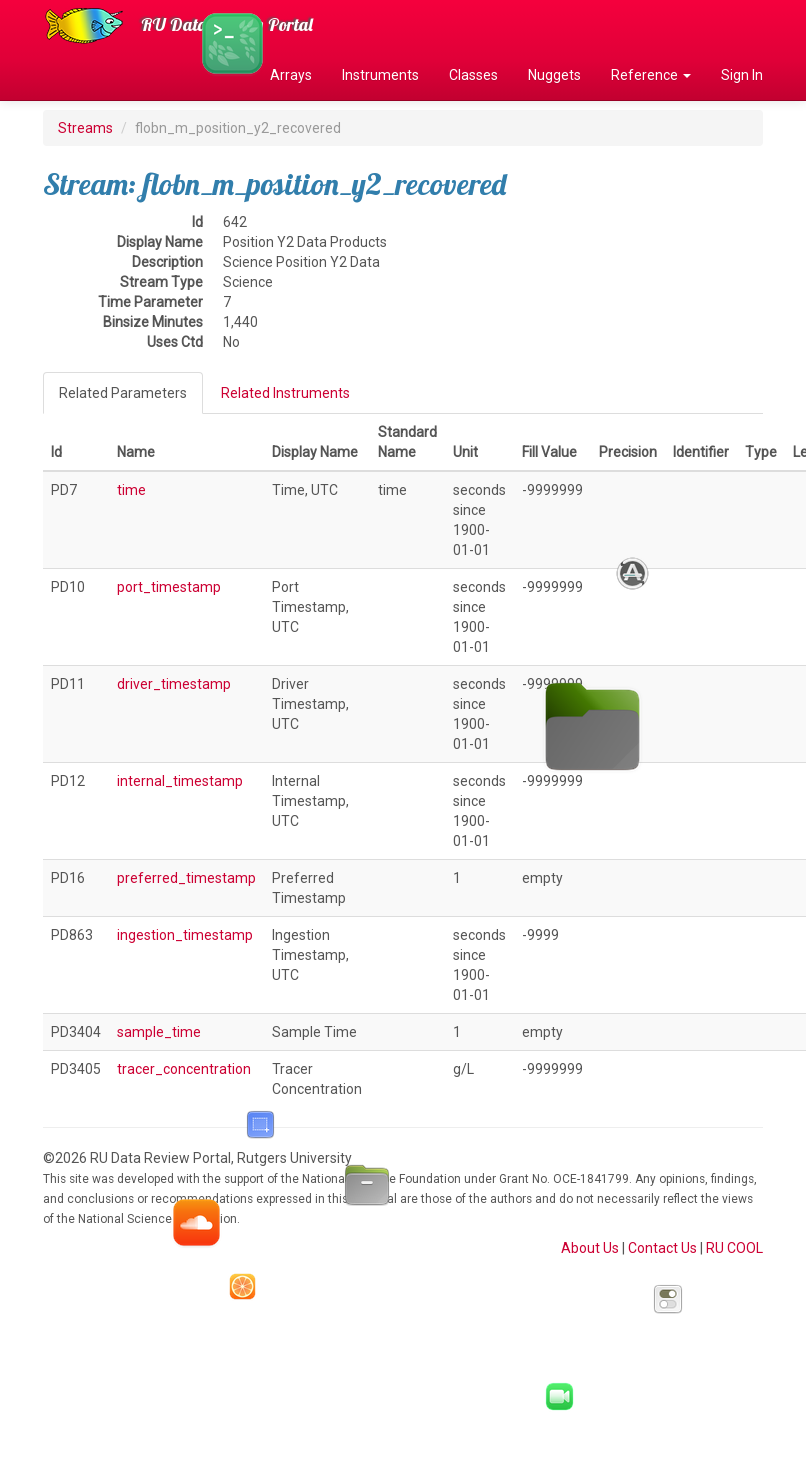 The image size is (806, 1464). I want to click on open video player application, so click(559, 1396).